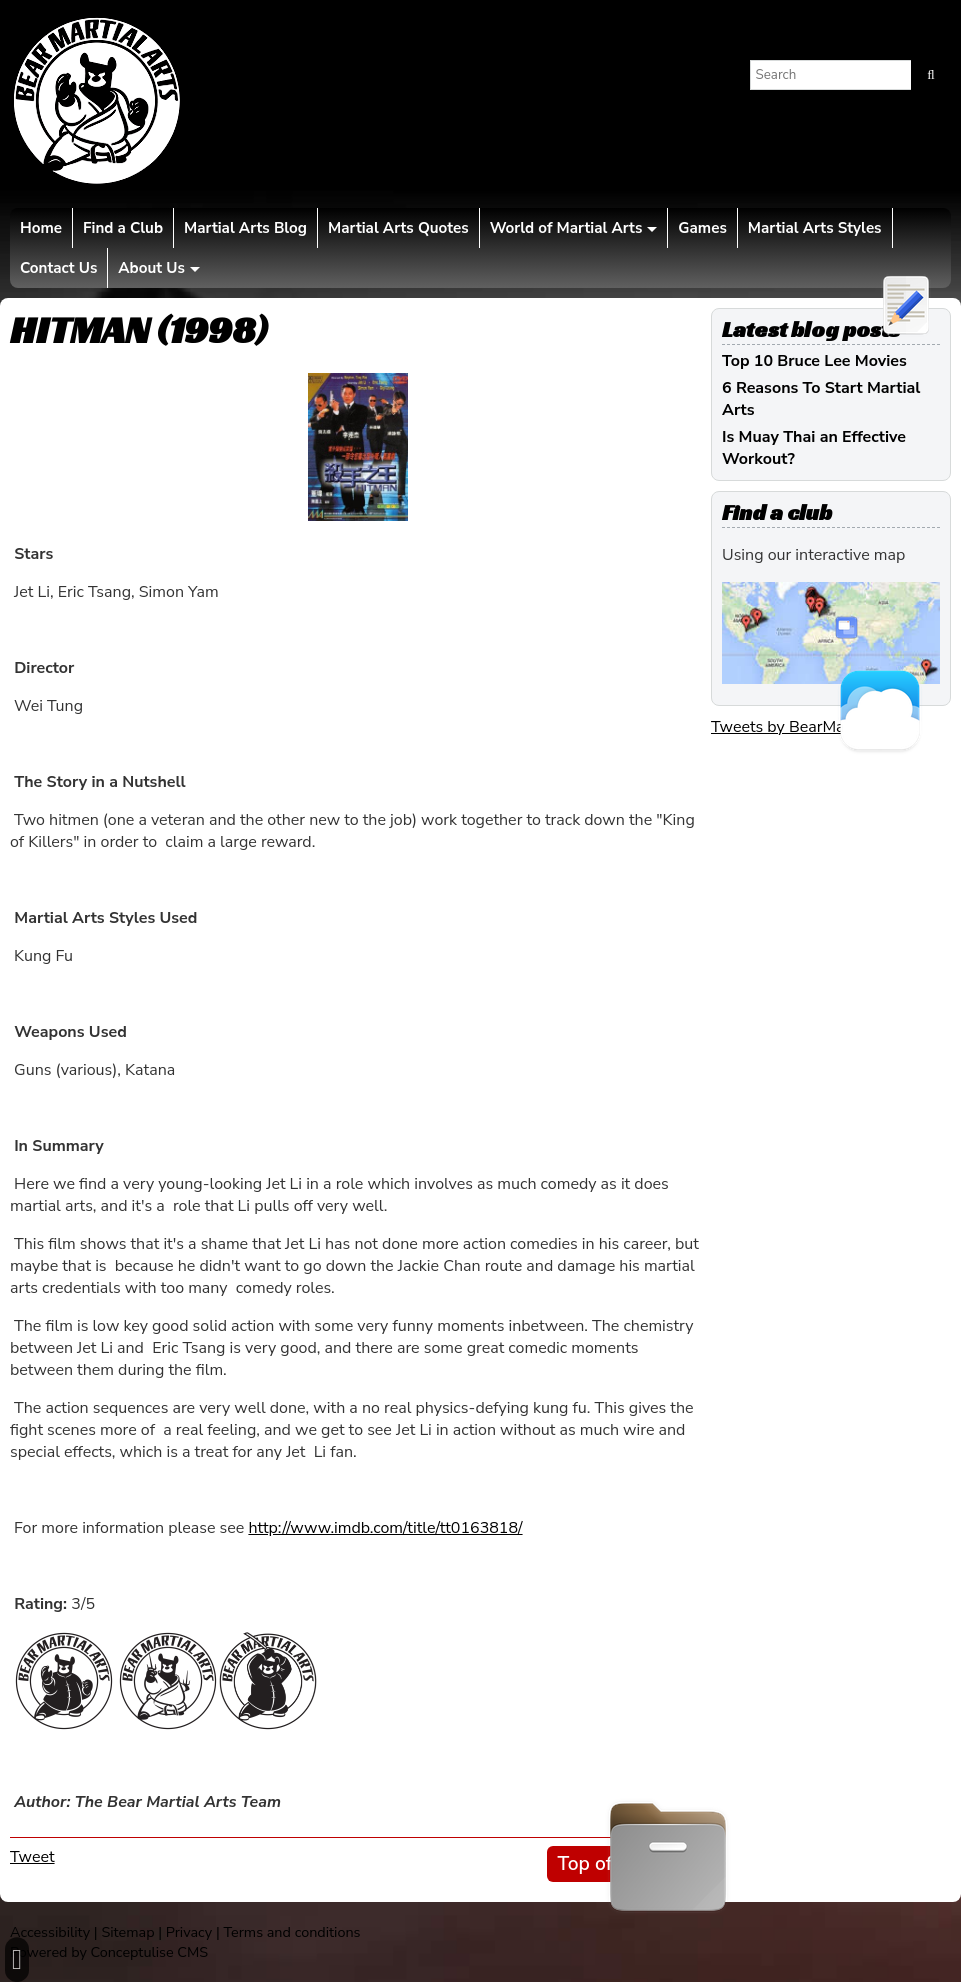 The image size is (961, 1982). I want to click on open the text editor application, so click(906, 305).